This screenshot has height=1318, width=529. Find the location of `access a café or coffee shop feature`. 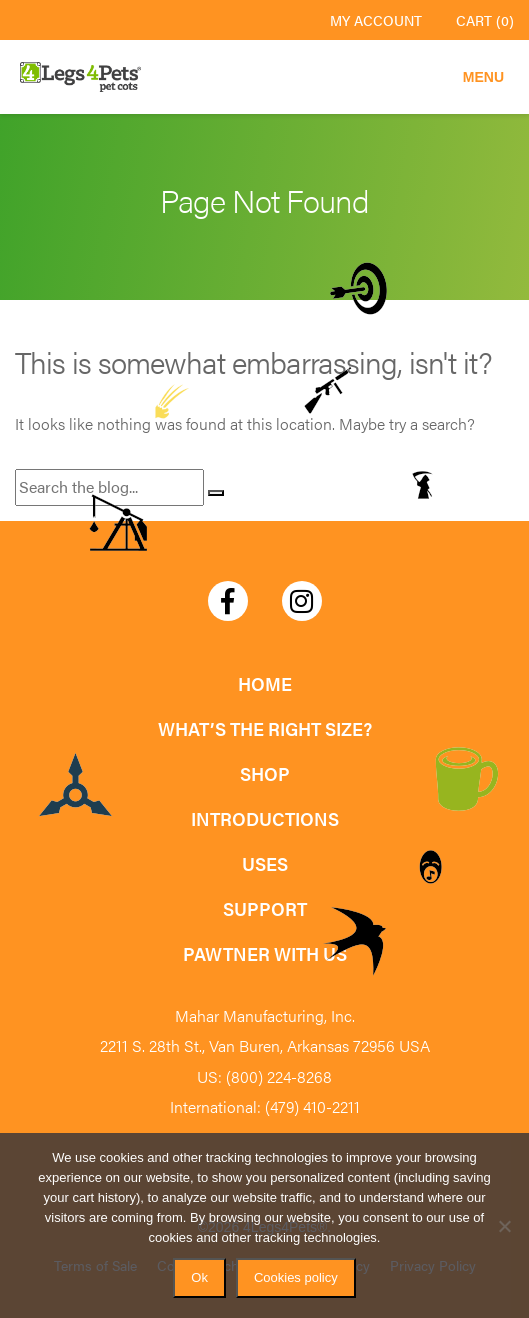

access a café or coffee shop feature is located at coordinates (464, 778).